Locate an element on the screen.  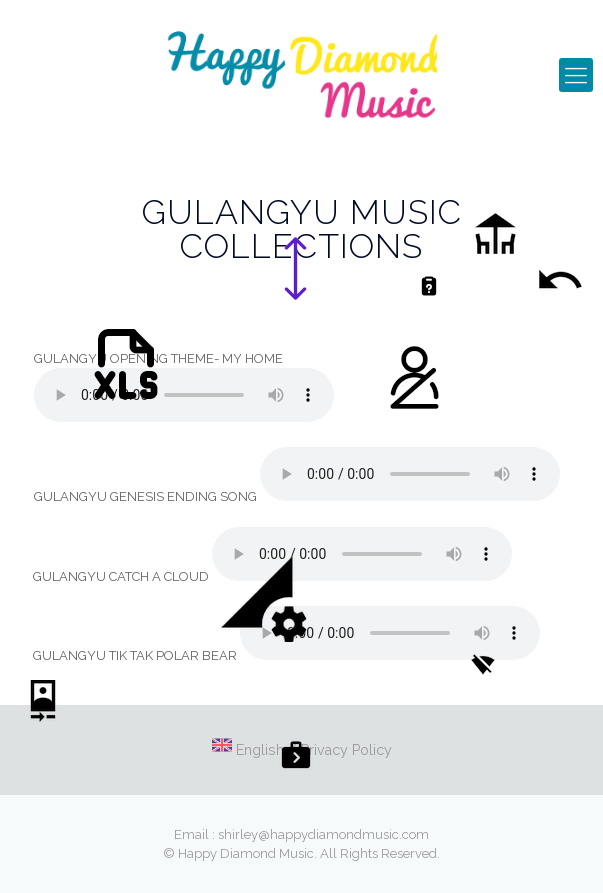
schedule task for next week is located at coordinates (296, 754).